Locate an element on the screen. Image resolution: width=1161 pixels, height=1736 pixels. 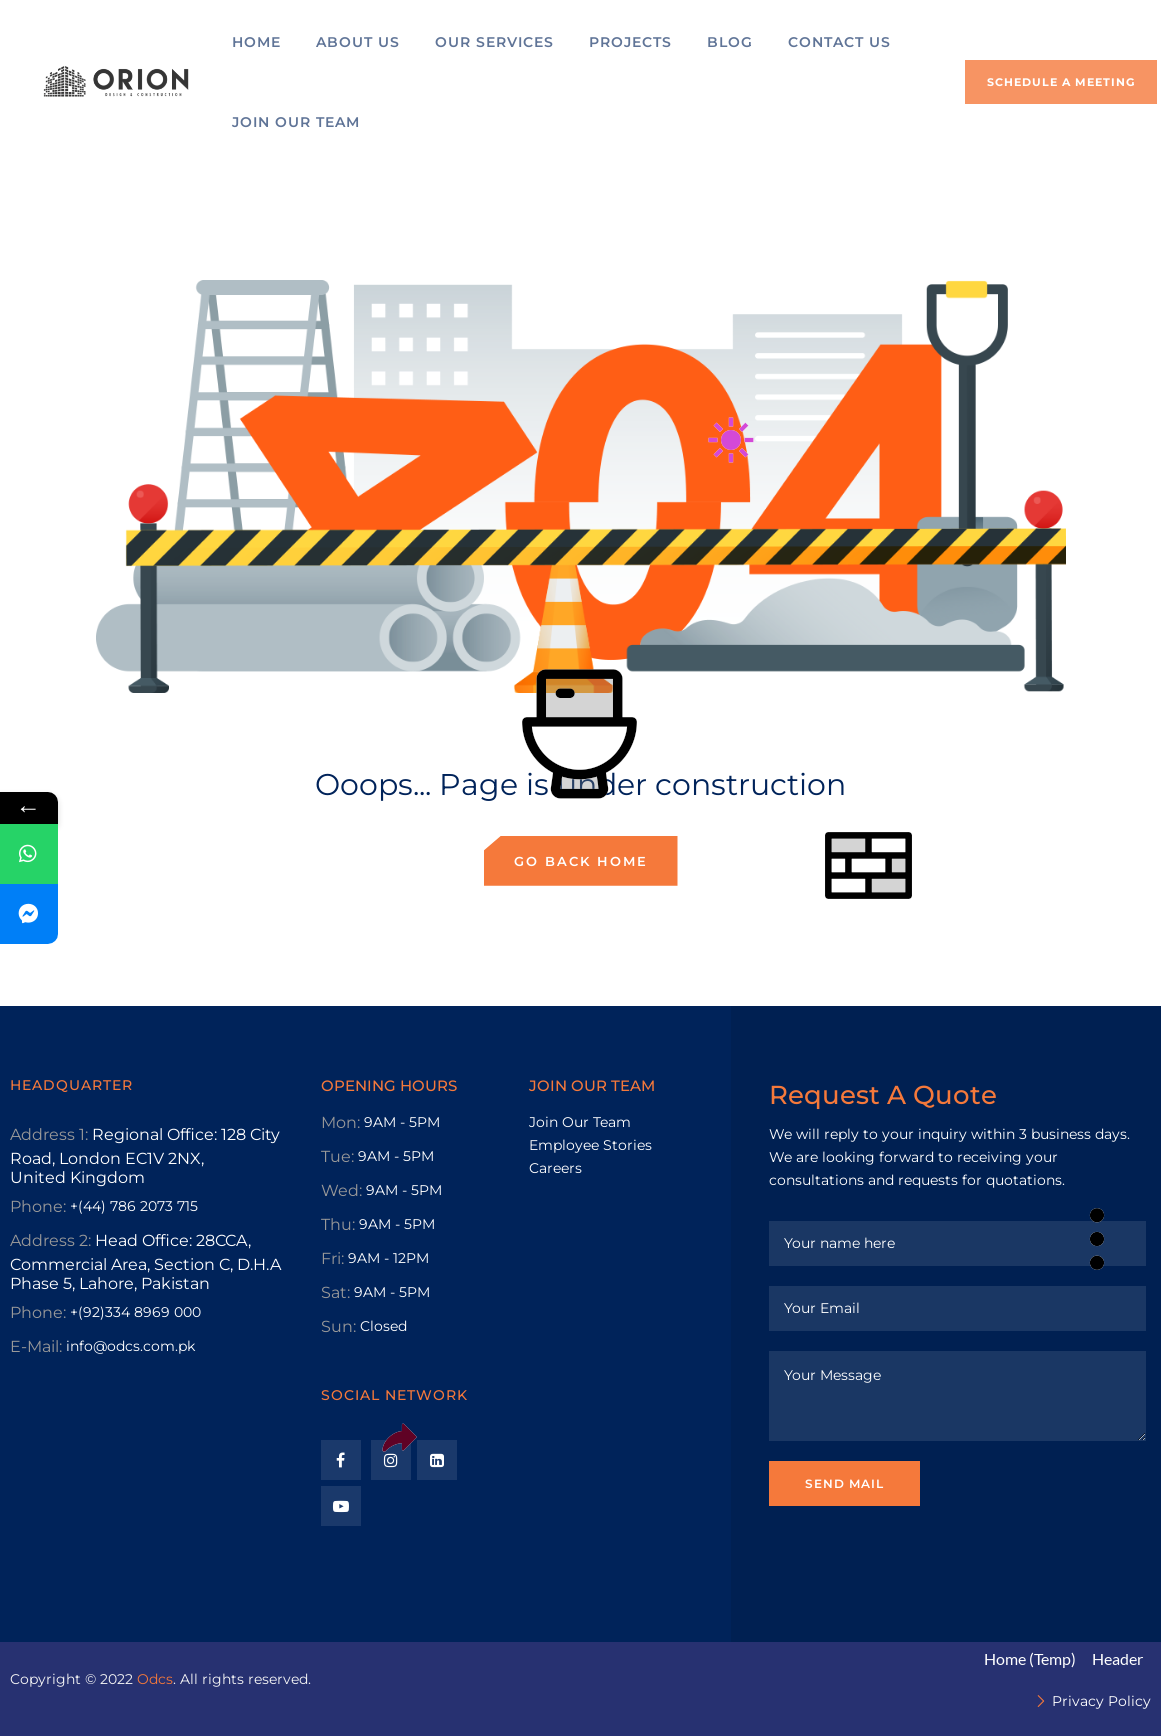
share content with others is located at coordinates (399, 1439).